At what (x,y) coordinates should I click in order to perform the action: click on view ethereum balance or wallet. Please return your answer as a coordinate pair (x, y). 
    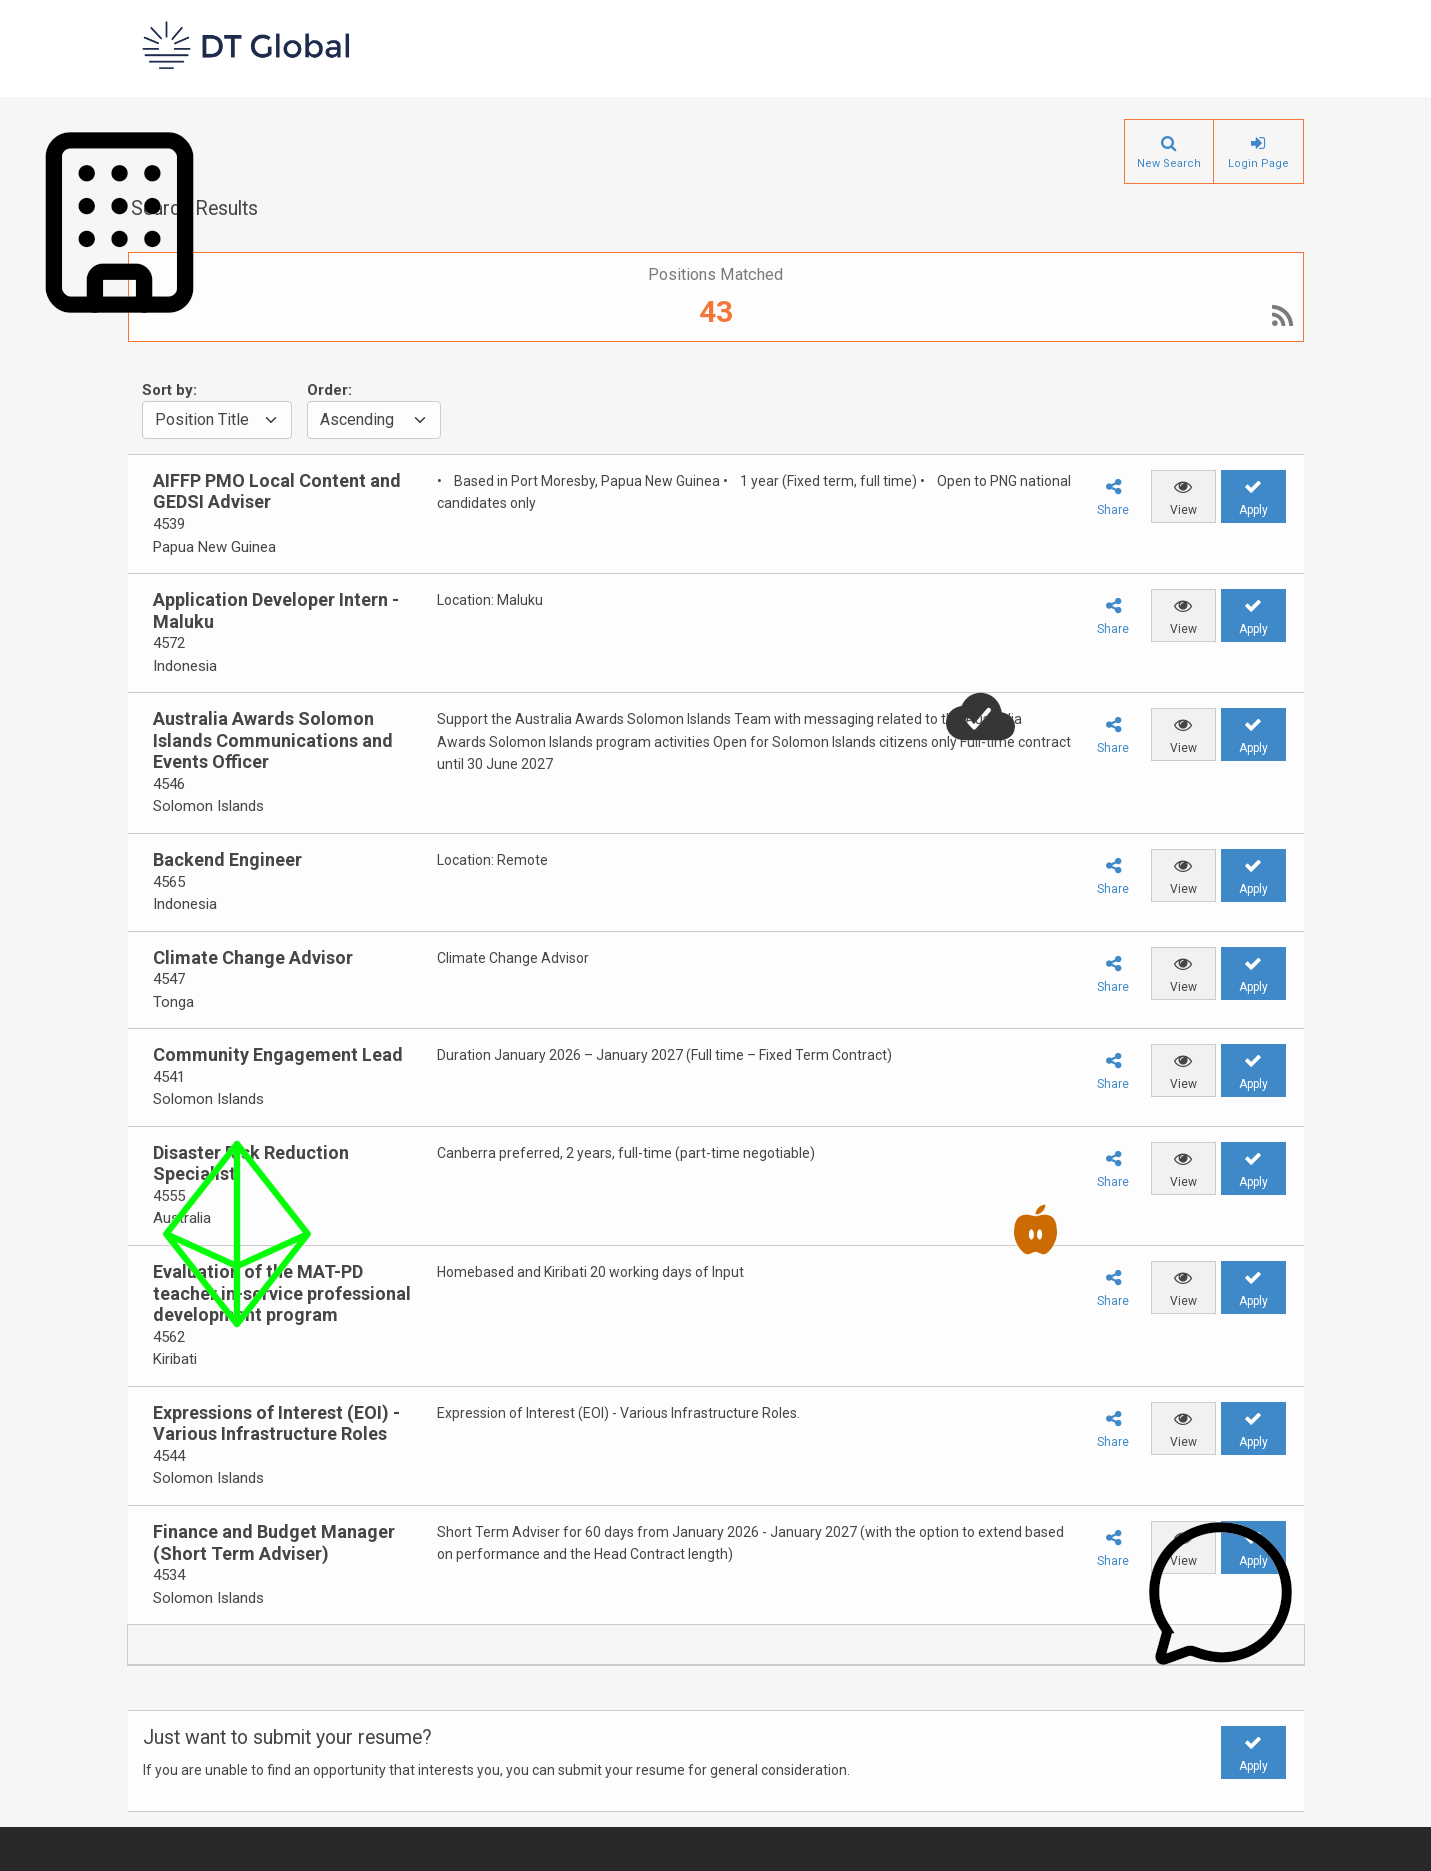
    Looking at the image, I should click on (237, 1234).